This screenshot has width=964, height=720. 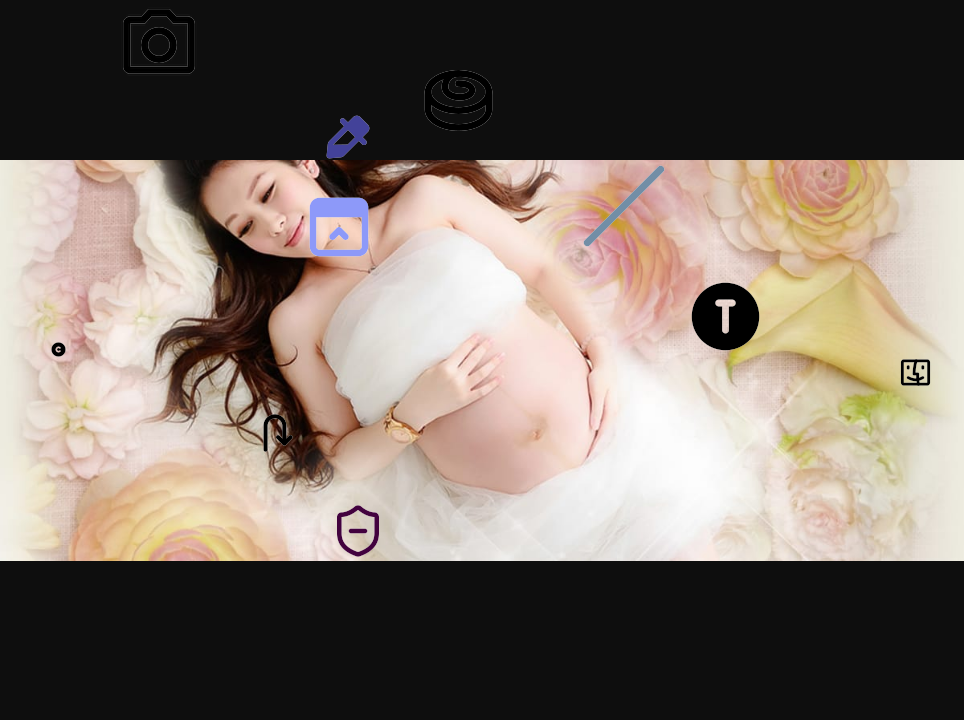 I want to click on select a color from the canvas, so click(x=348, y=137).